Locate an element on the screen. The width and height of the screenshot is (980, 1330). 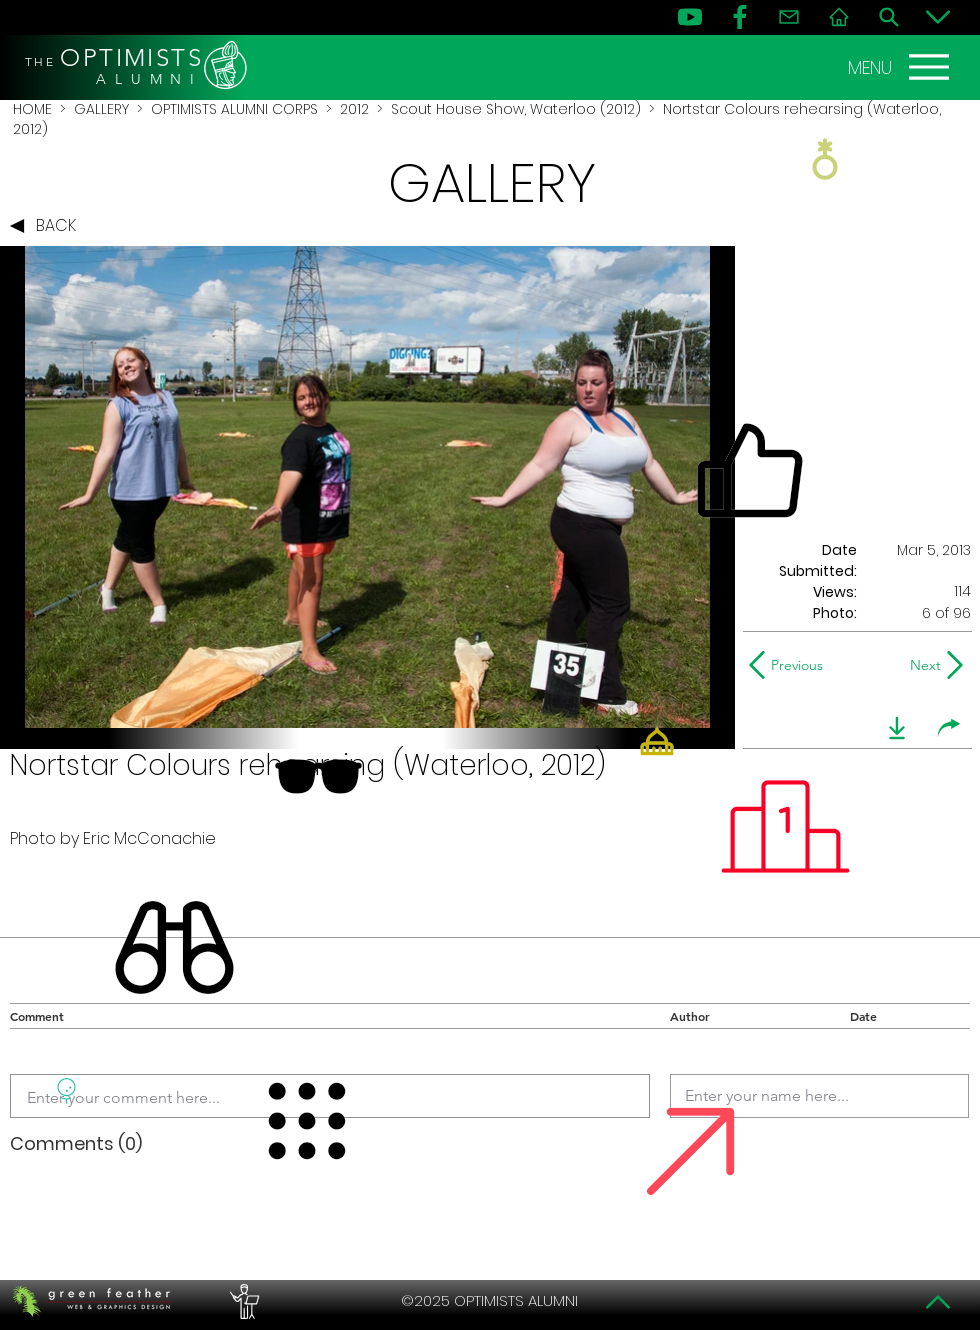
like or approve content is located at coordinates (750, 476).